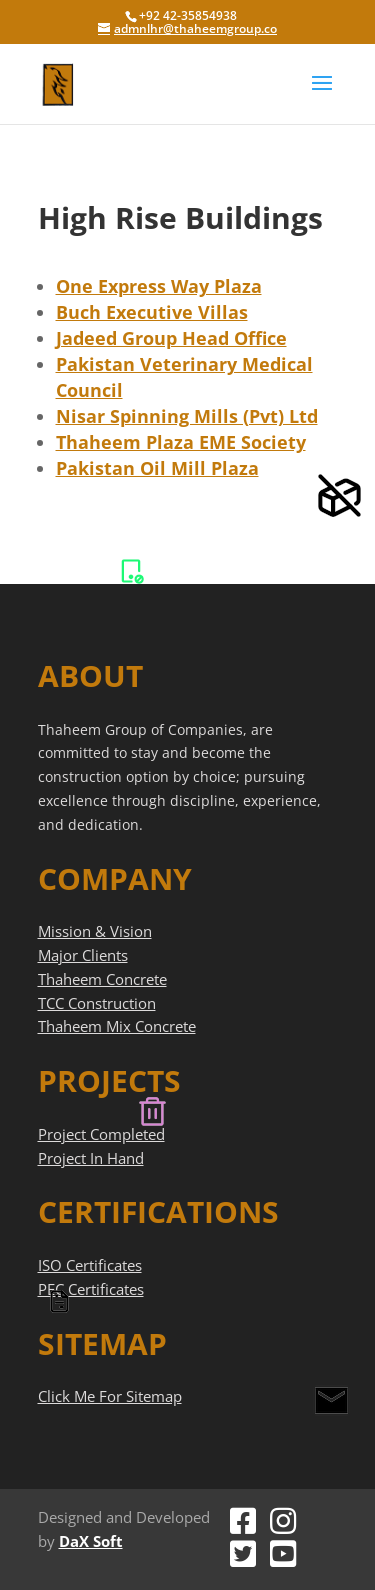 The height and width of the screenshot is (1590, 375). Describe the element at coordinates (339, 495) in the screenshot. I see `disable 3D view mode` at that location.